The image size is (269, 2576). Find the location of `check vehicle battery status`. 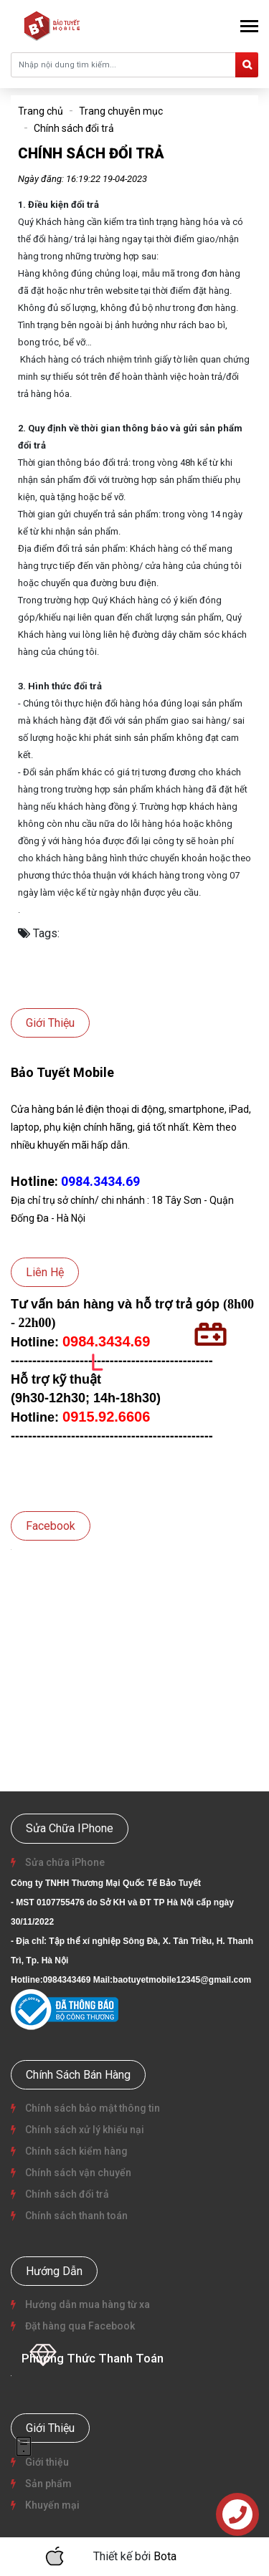

check vehicle battery status is located at coordinates (210, 1335).